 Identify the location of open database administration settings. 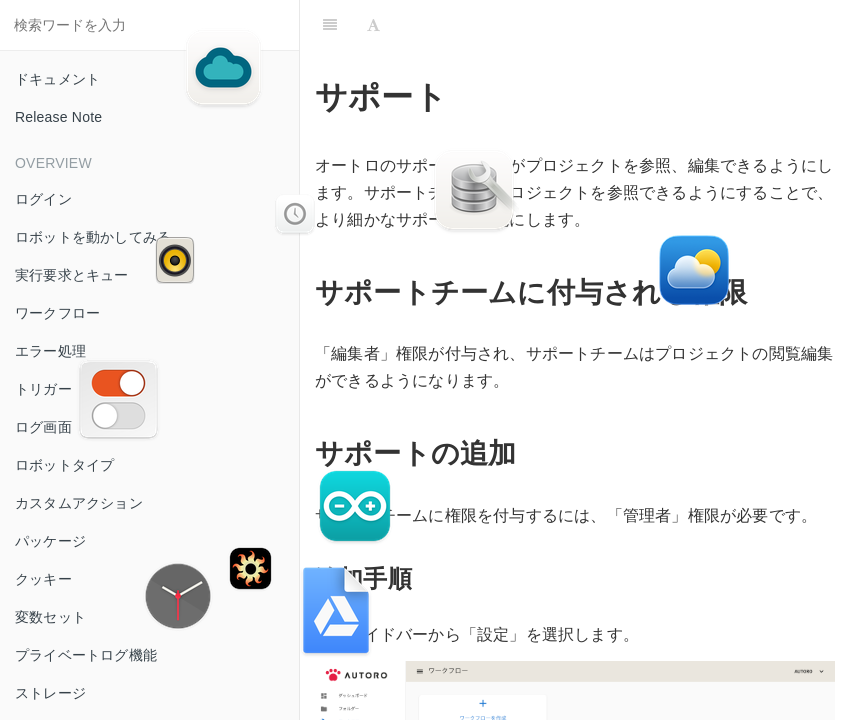
(474, 190).